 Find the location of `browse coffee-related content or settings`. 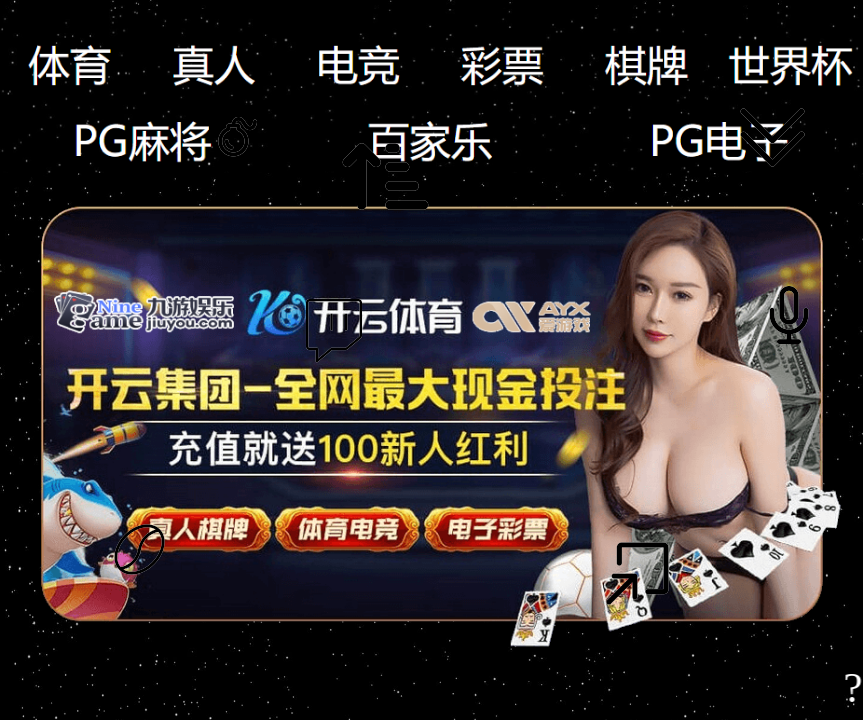

browse coffee-related content or settings is located at coordinates (139, 549).